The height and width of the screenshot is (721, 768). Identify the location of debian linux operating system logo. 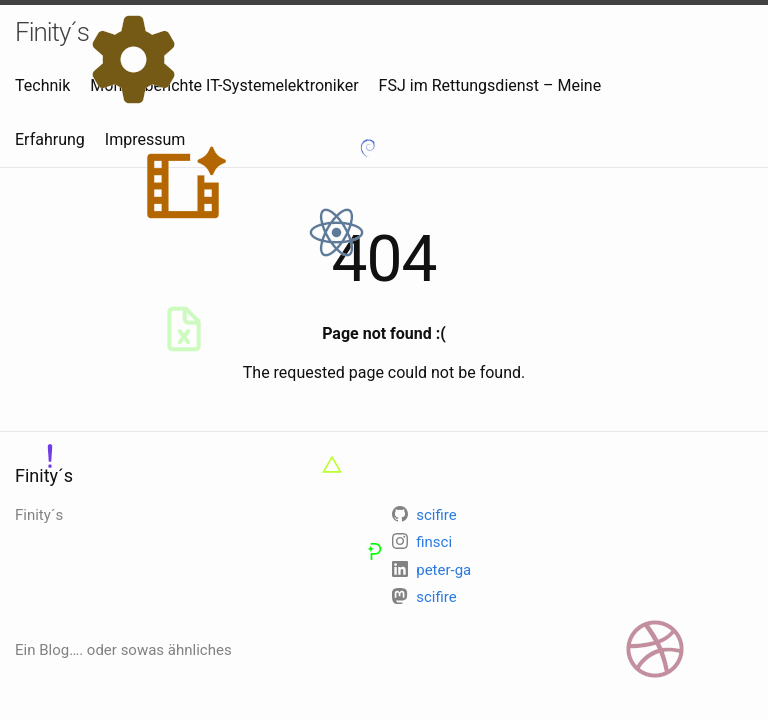
(368, 148).